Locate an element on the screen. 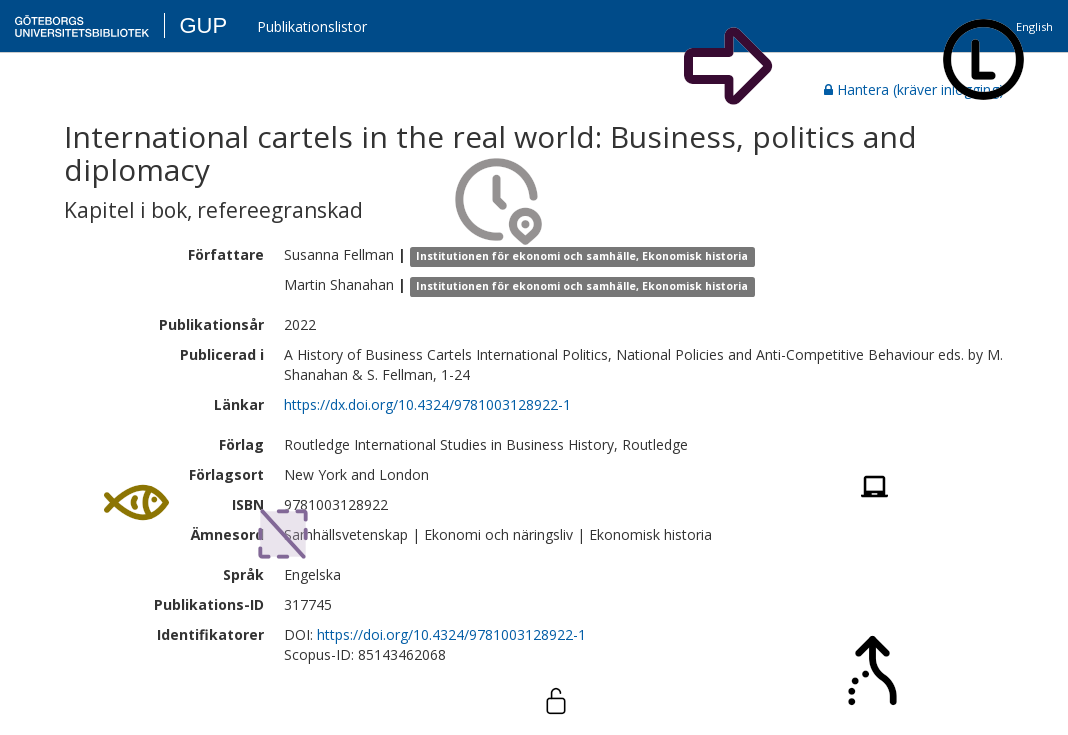 The image size is (1068, 735). navigate to the next item or page is located at coordinates (729, 66).